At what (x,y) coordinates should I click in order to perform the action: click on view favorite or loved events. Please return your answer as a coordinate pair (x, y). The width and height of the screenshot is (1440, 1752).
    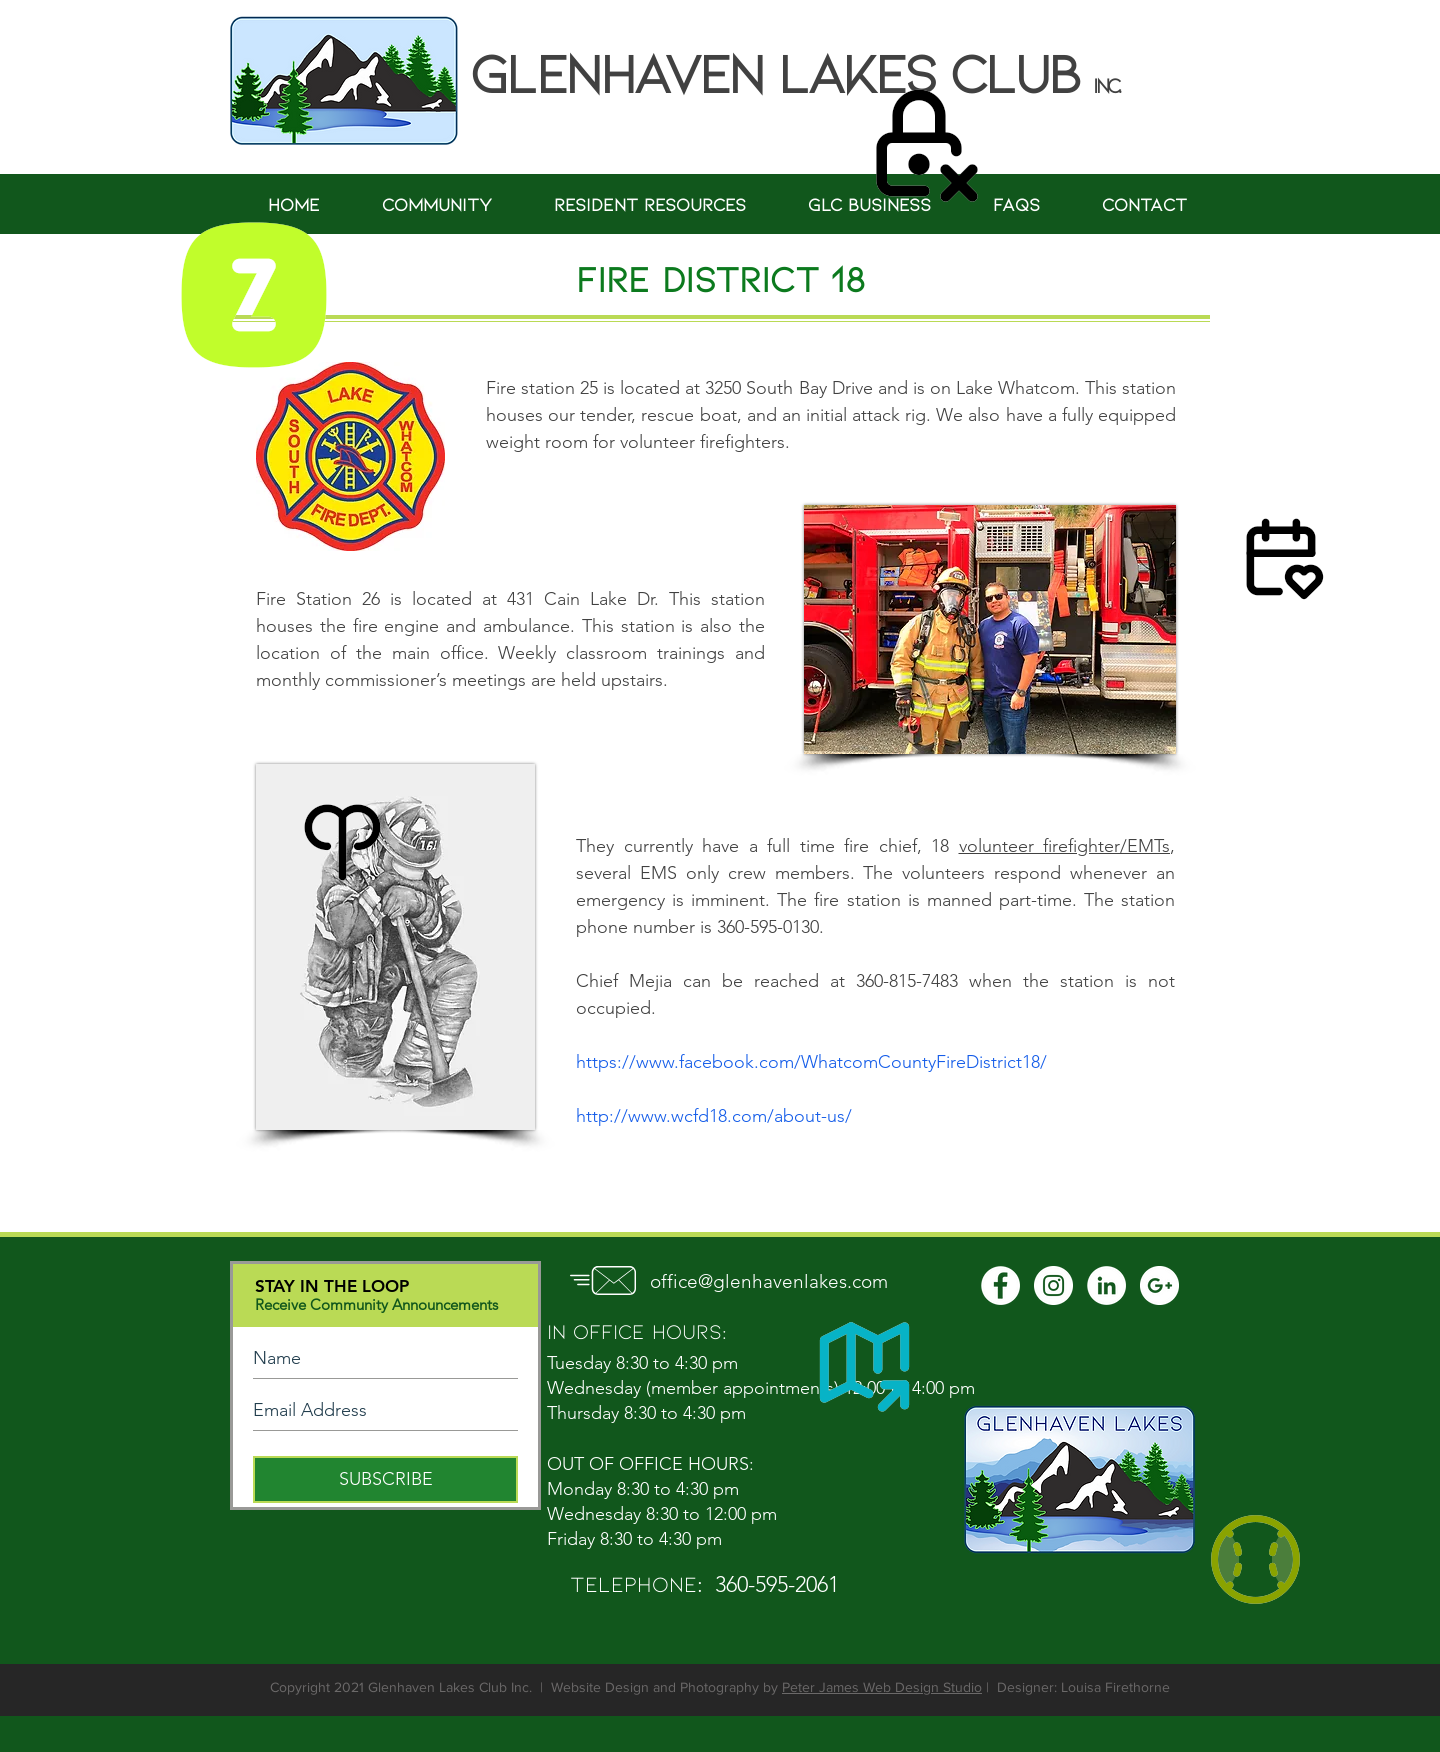
    Looking at the image, I should click on (1281, 557).